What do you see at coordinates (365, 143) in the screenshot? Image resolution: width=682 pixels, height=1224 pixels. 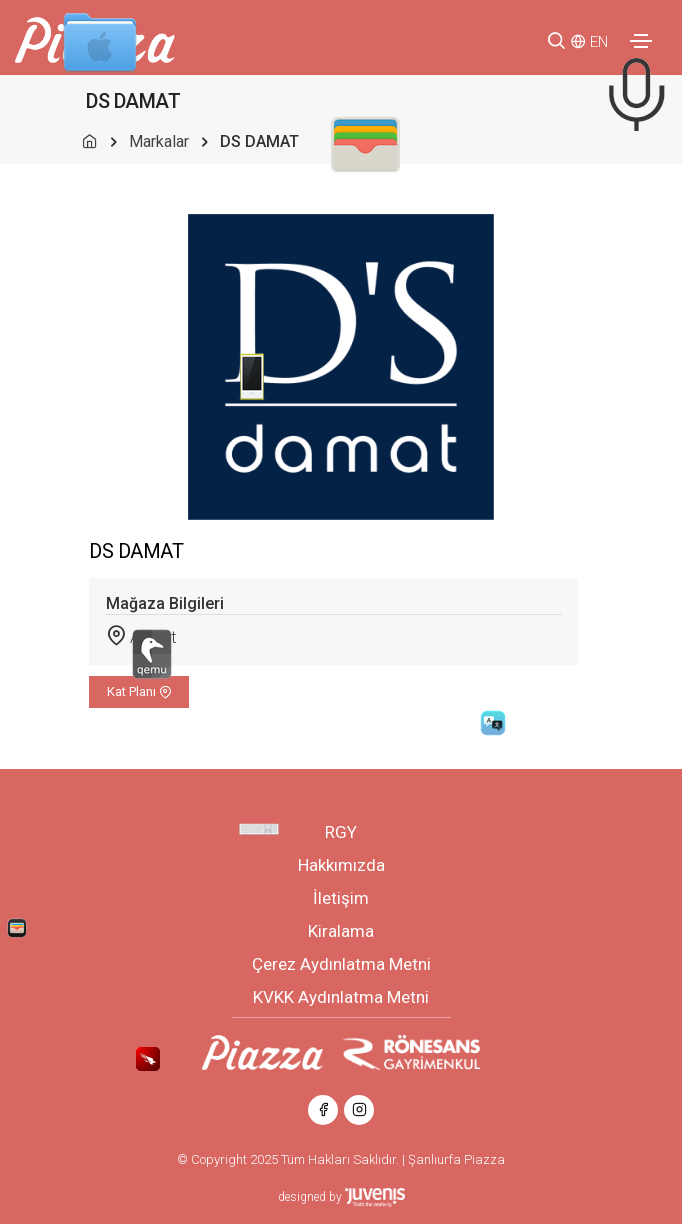 I see `access wallet settings and preferences` at bounding box center [365, 143].